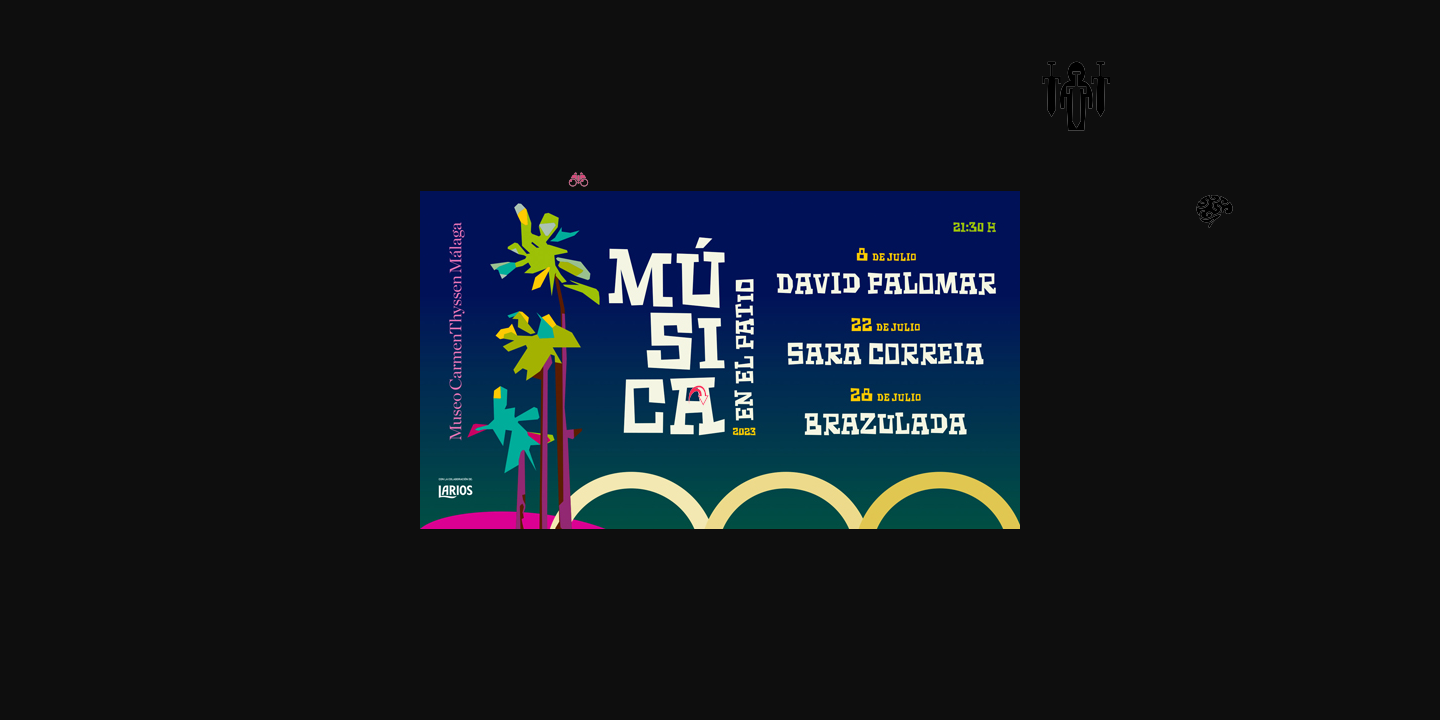 The height and width of the screenshot is (720, 1440). Describe the element at coordinates (1076, 96) in the screenshot. I see `select a knight or warrior character class` at that location.